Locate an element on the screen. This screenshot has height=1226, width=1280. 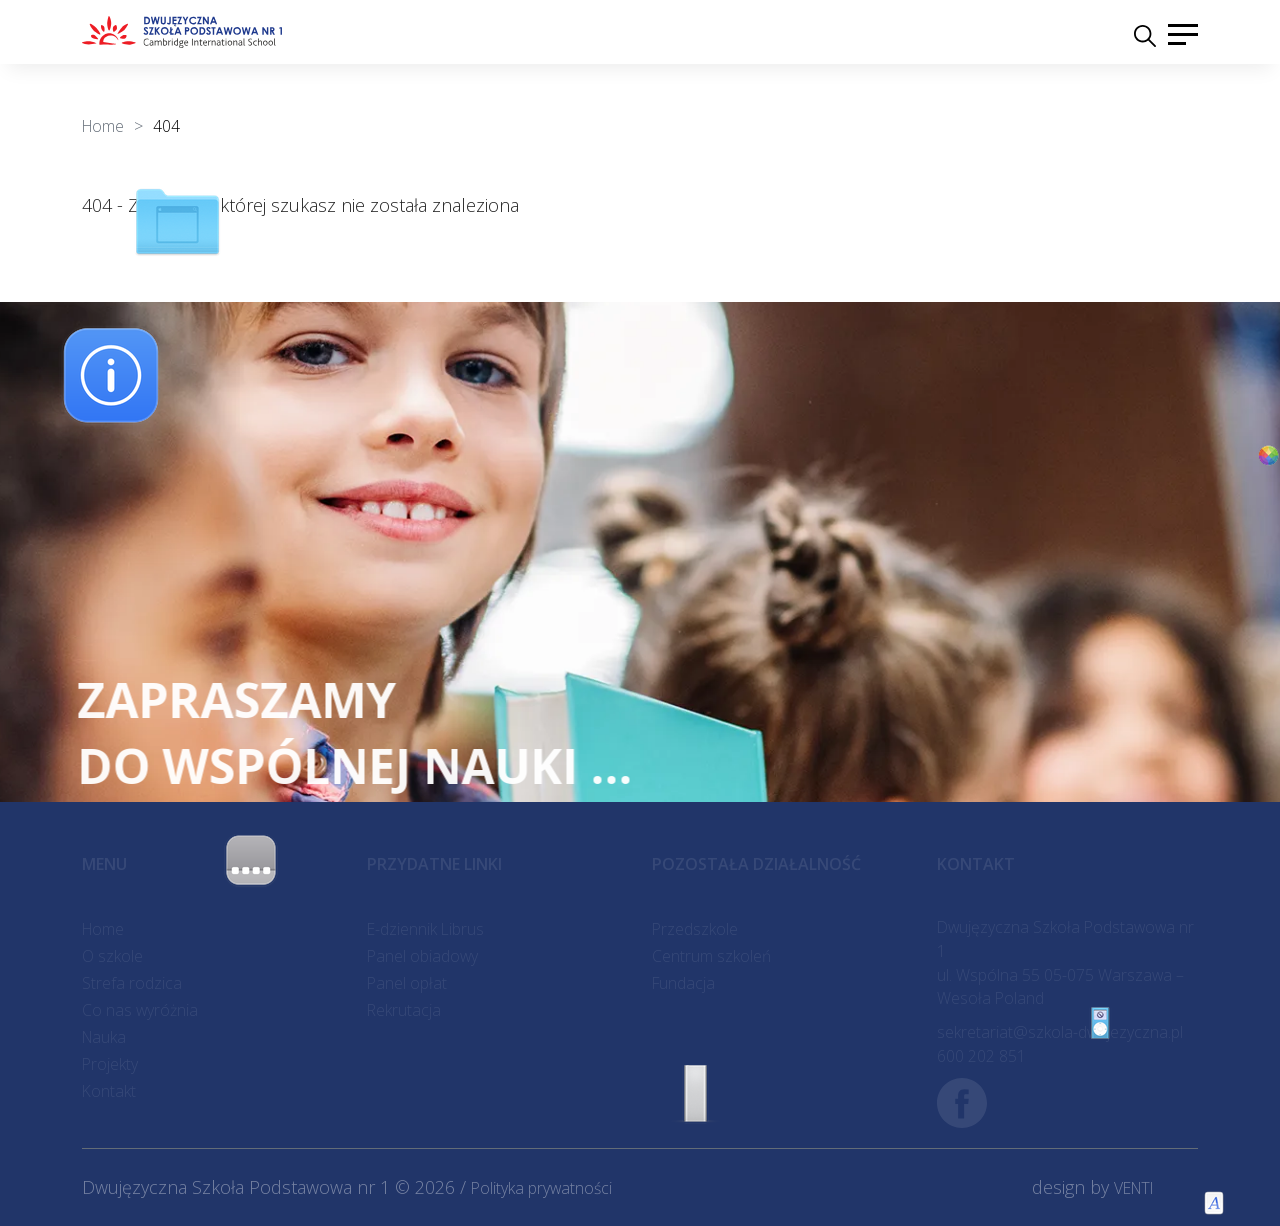
open color settings panel is located at coordinates (1268, 455).